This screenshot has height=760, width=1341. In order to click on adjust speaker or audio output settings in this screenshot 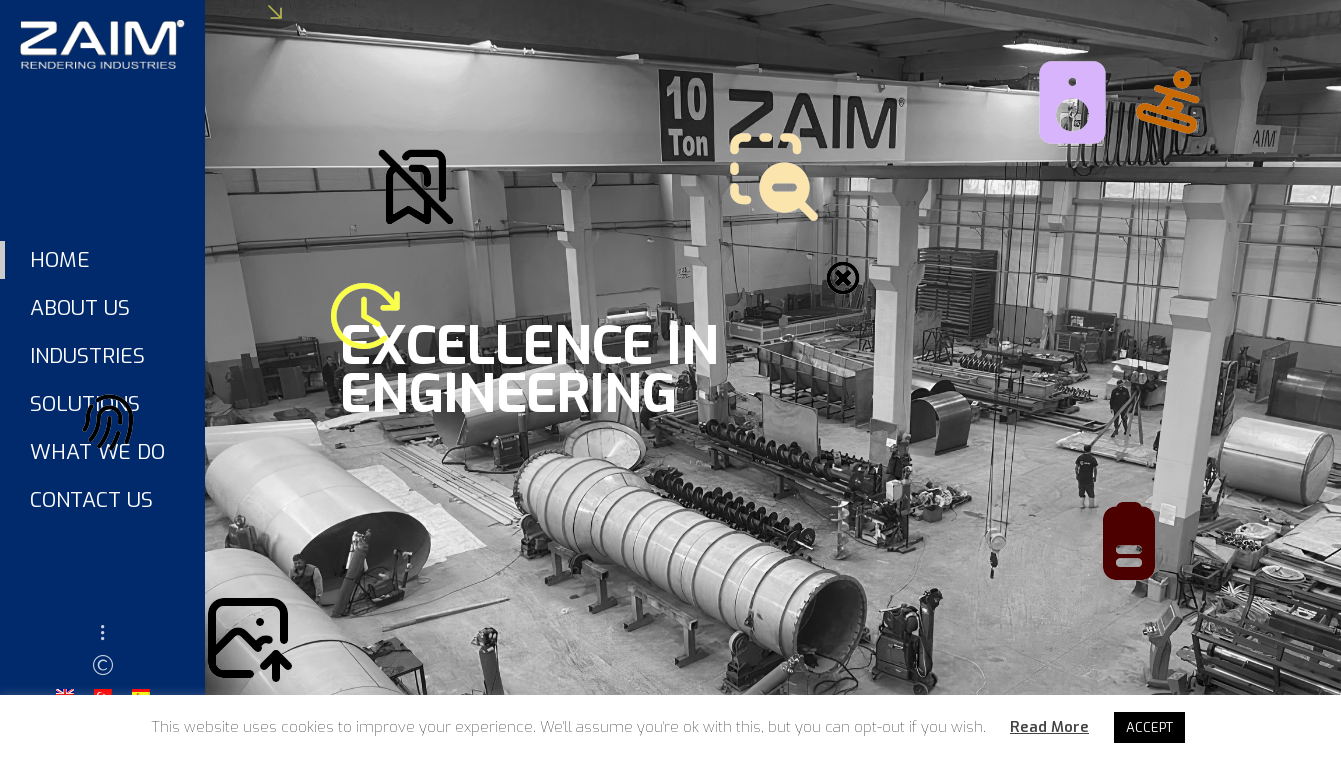, I will do `click(1072, 102)`.